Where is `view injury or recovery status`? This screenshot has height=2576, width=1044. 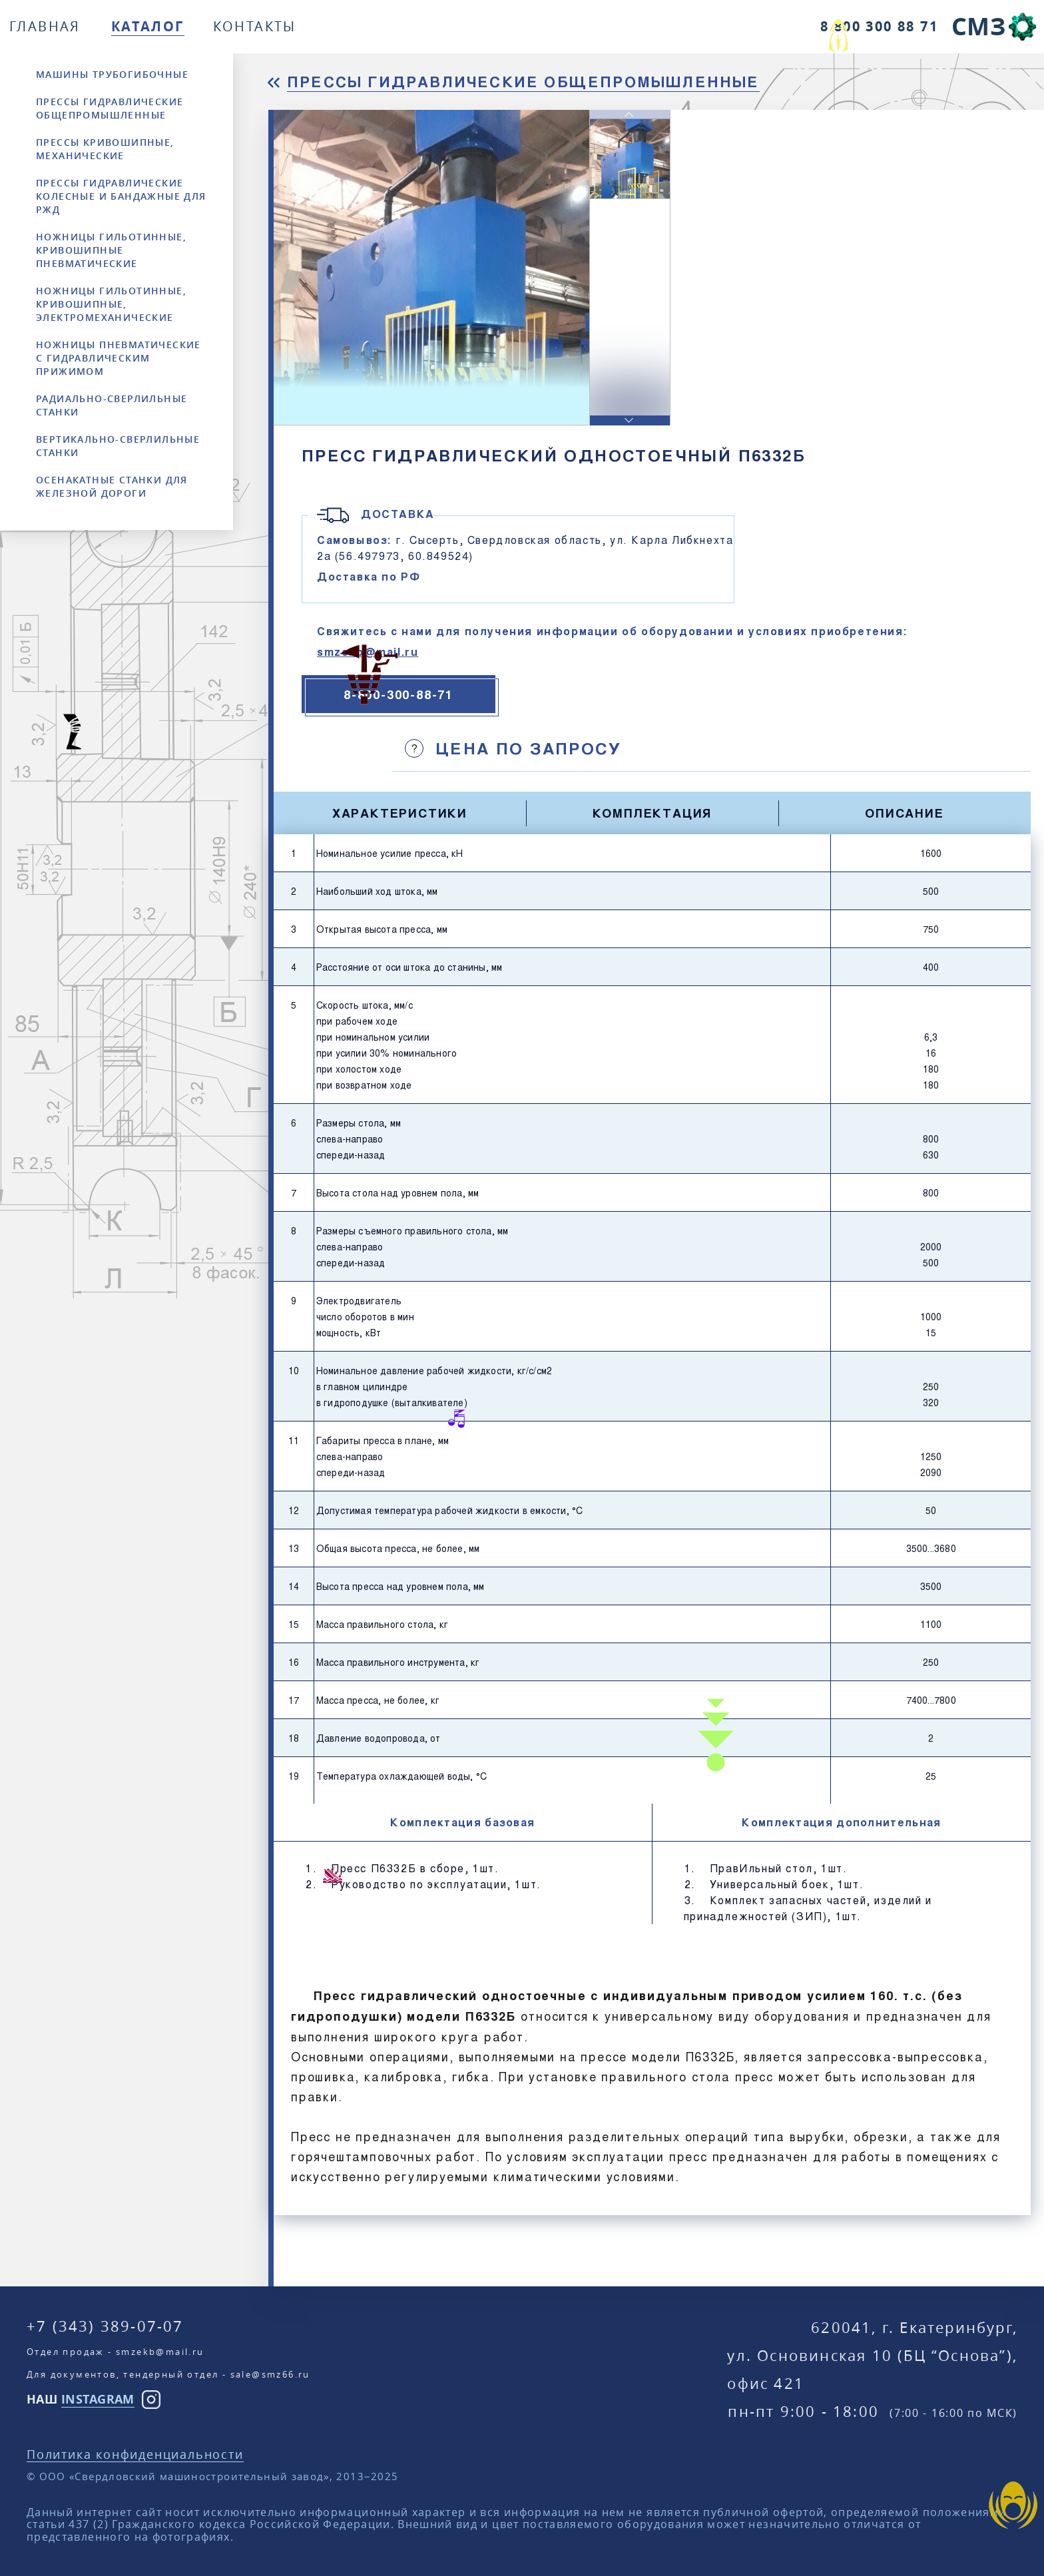
view injury or recovery status is located at coordinates (73, 732).